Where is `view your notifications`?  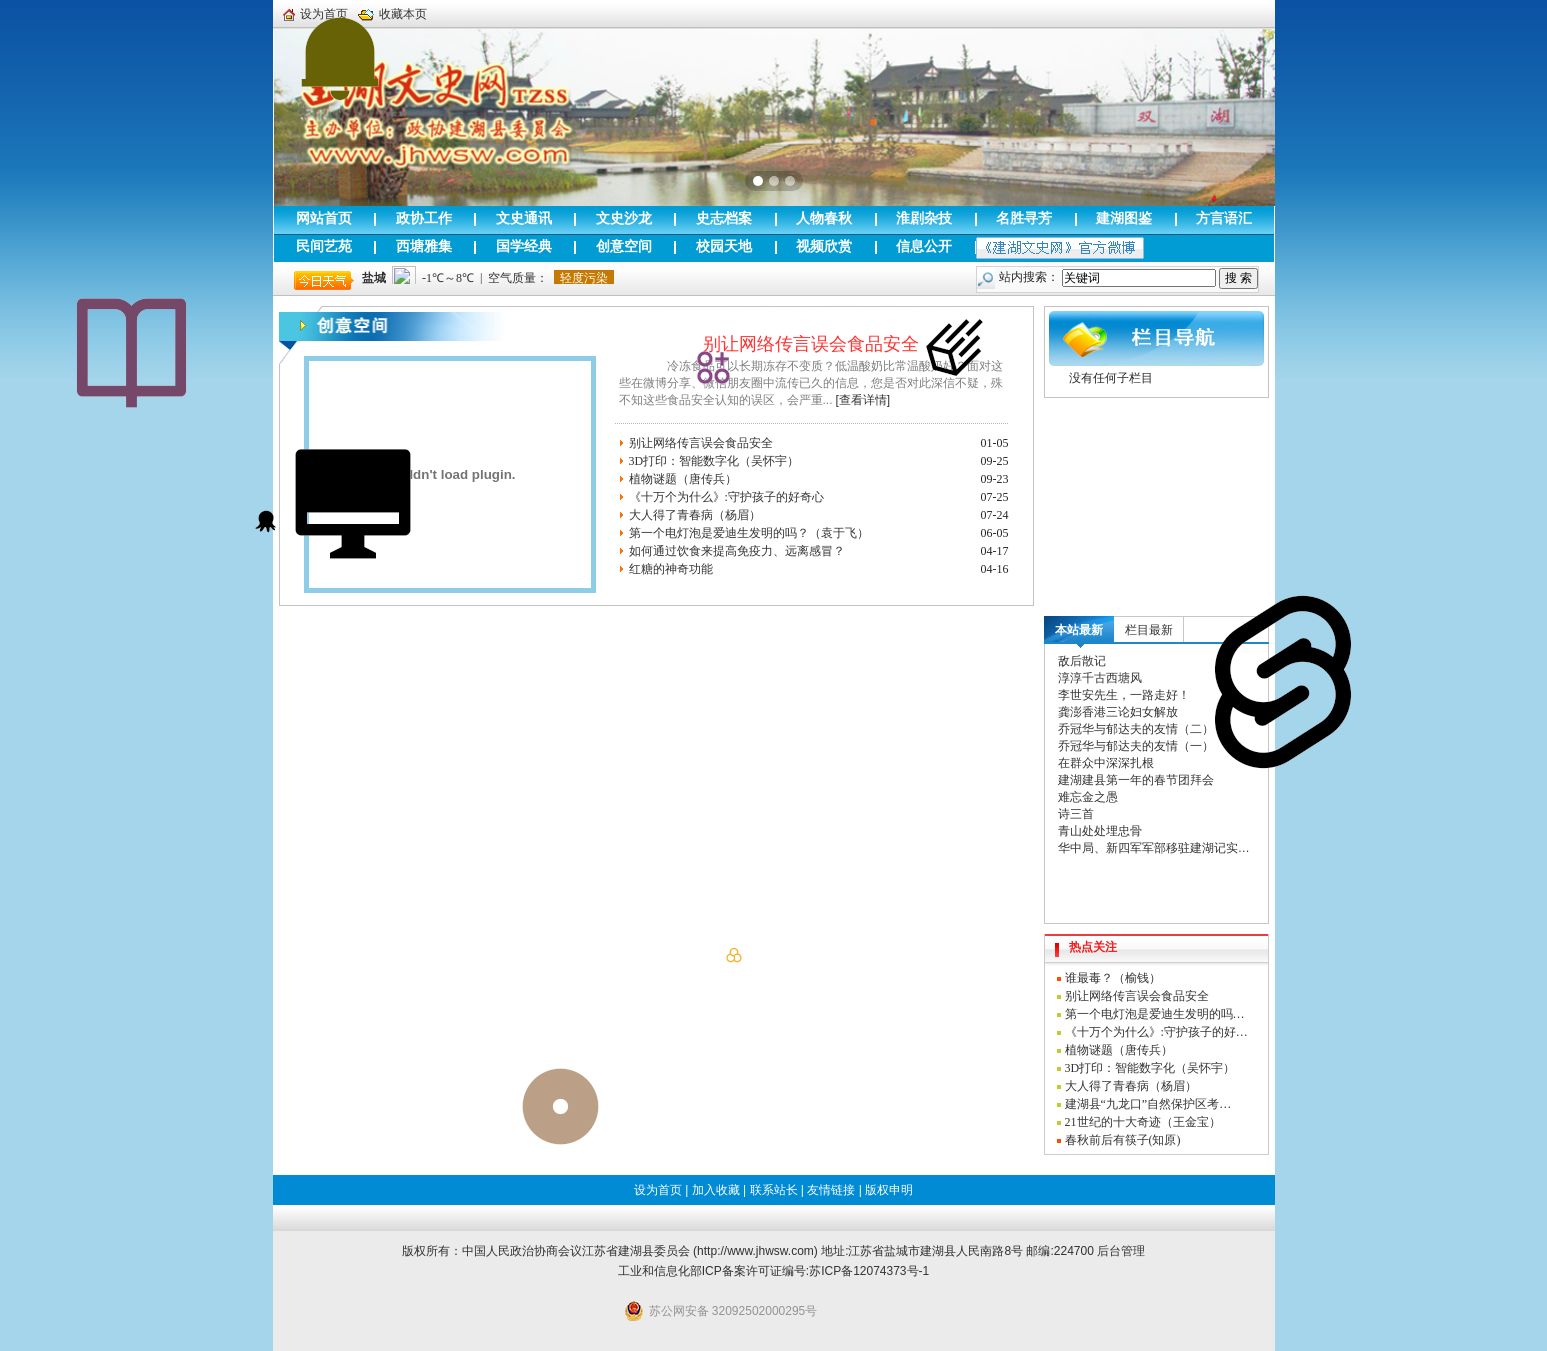
view your notifications is located at coordinates (340, 56).